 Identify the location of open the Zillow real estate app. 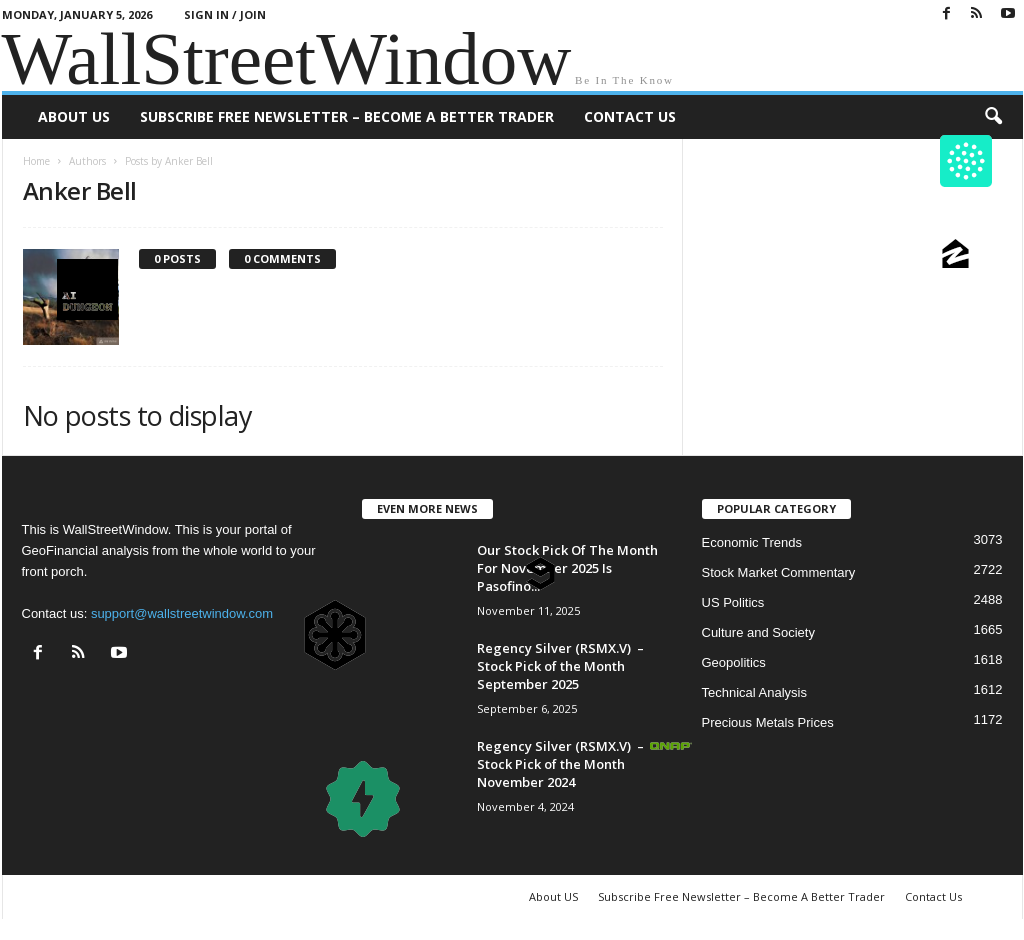
(955, 253).